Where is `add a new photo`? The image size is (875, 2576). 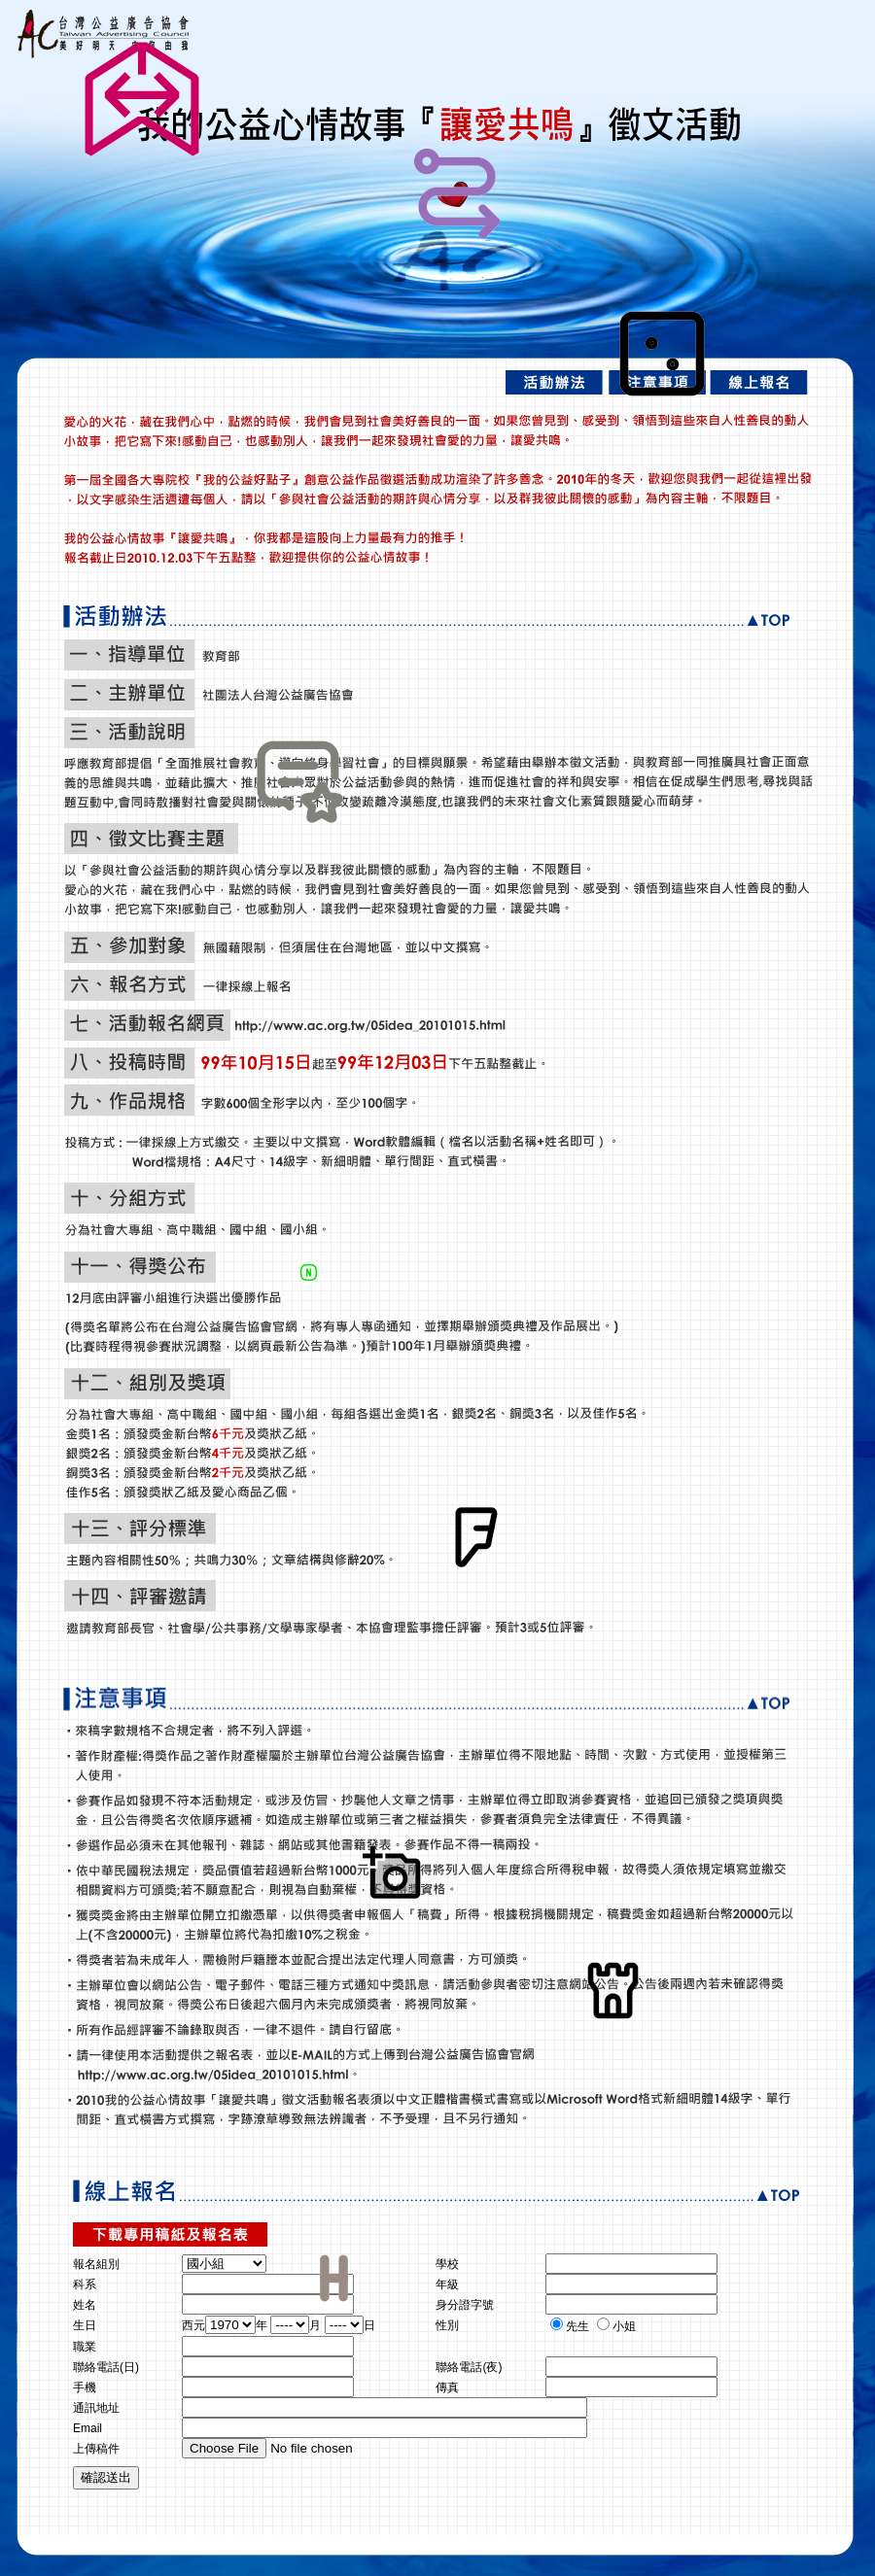
add a new photo is located at coordinates (393, 1873).